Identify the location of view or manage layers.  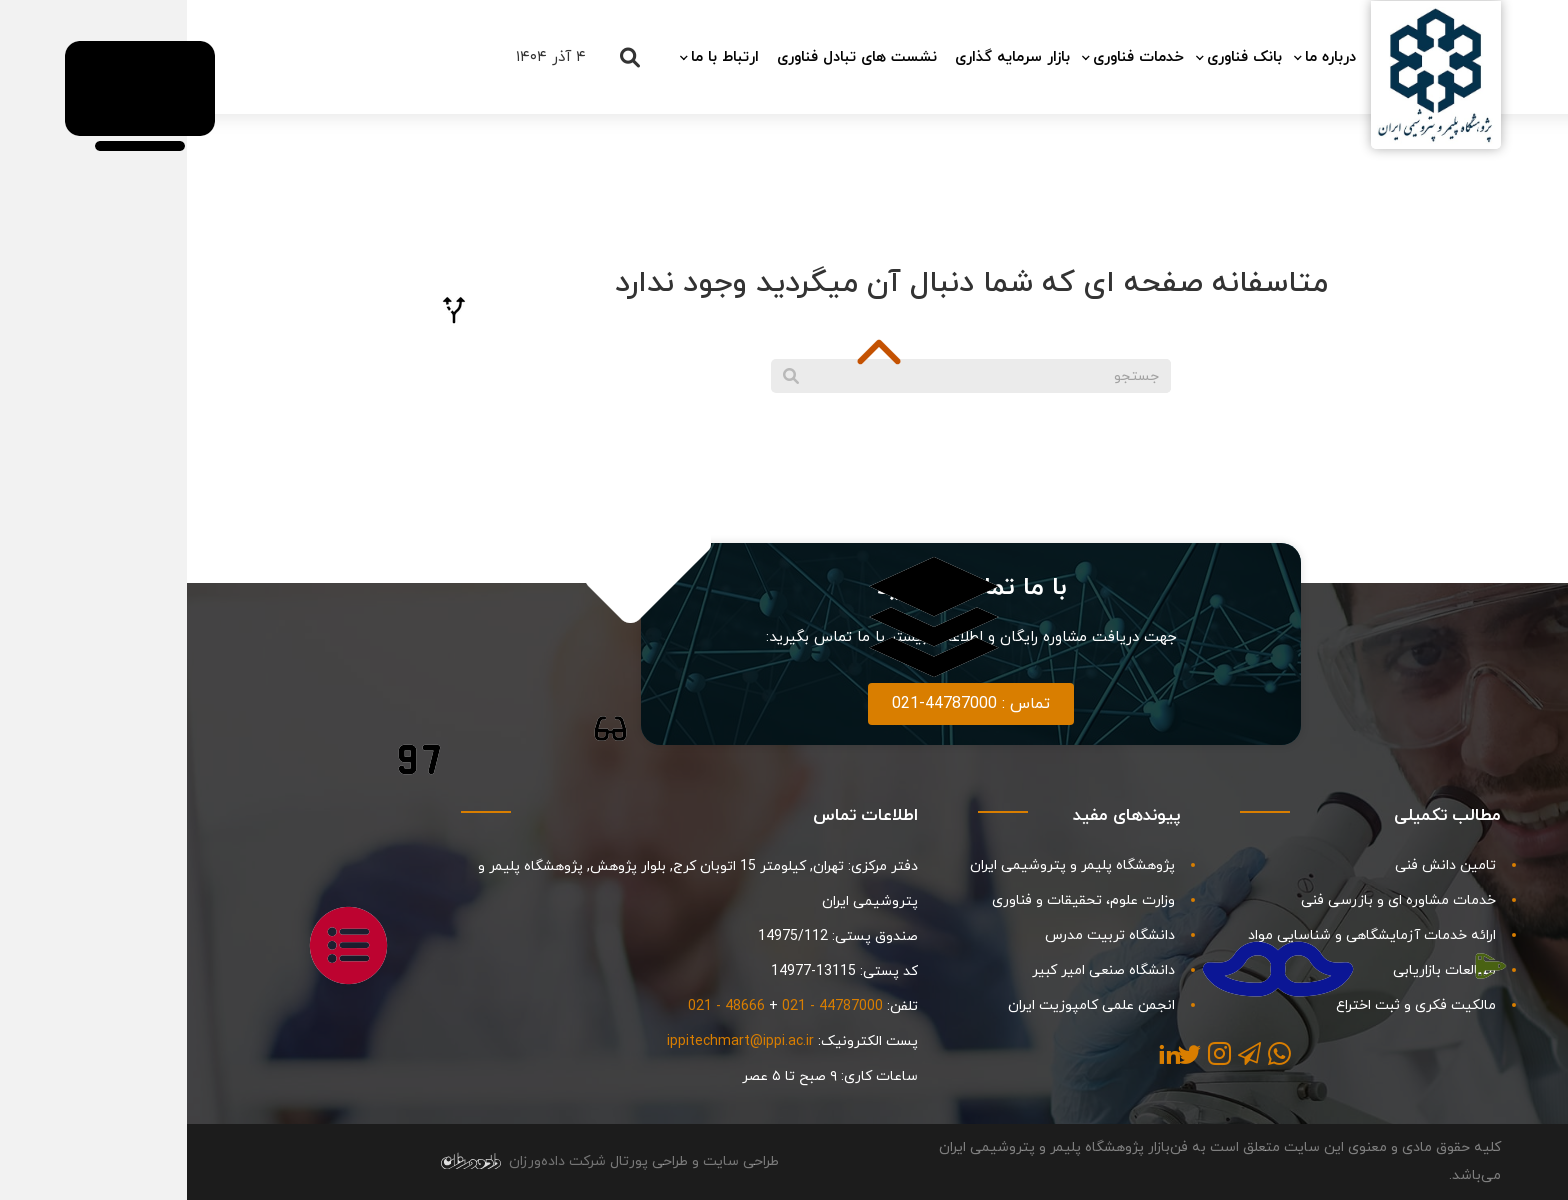
(934, 617).